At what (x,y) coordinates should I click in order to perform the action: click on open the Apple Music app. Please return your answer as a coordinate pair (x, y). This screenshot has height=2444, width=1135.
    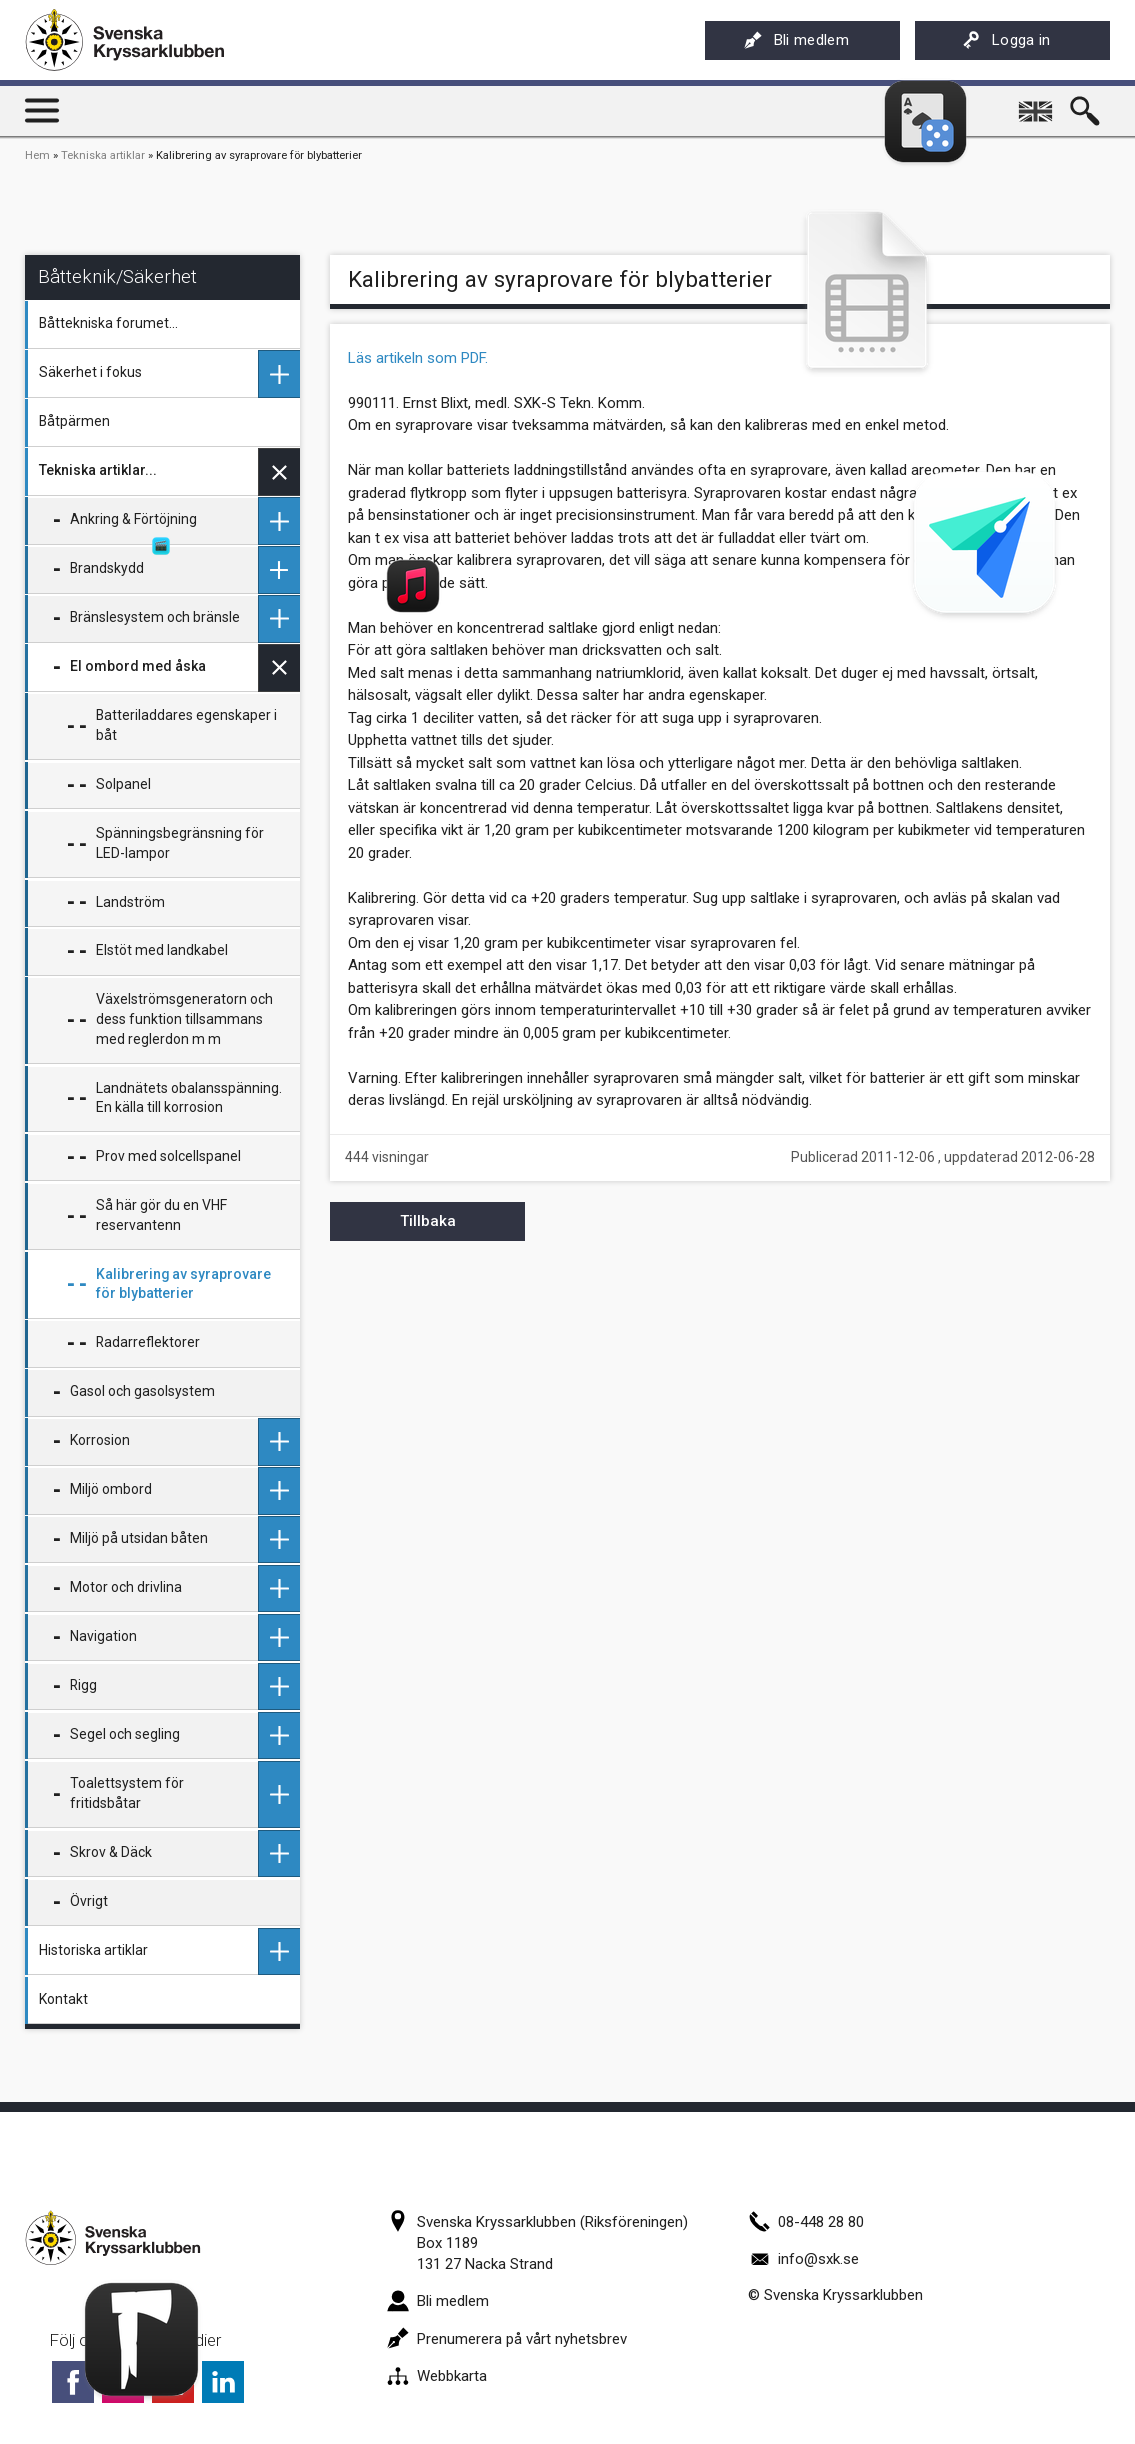
    Looking at the image, I should click on (413, 586).